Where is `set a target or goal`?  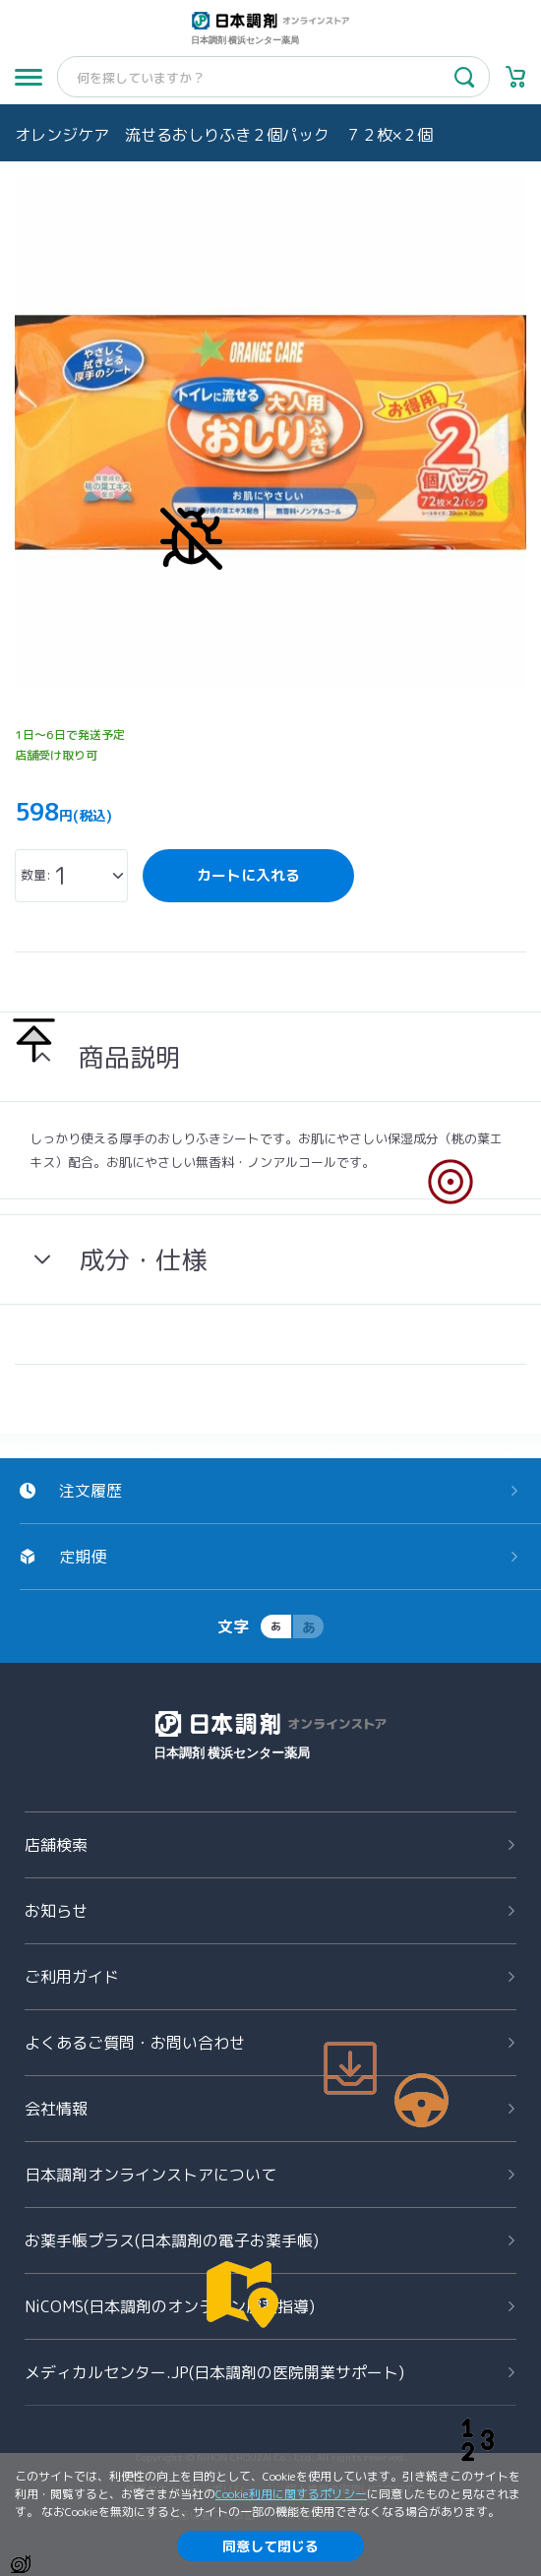
set a target or goal is located at coordinates (451, 1182).